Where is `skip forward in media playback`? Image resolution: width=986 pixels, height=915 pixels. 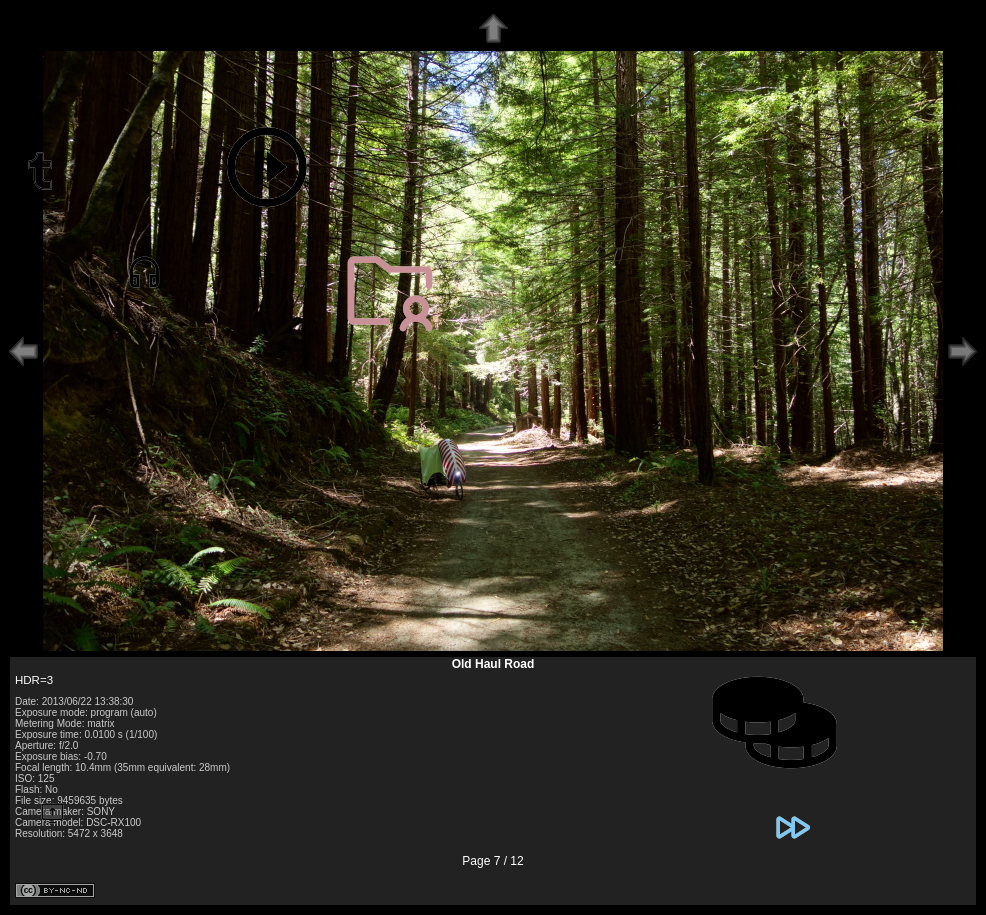
skip forward in media playback is located at coordinates (791, 827).